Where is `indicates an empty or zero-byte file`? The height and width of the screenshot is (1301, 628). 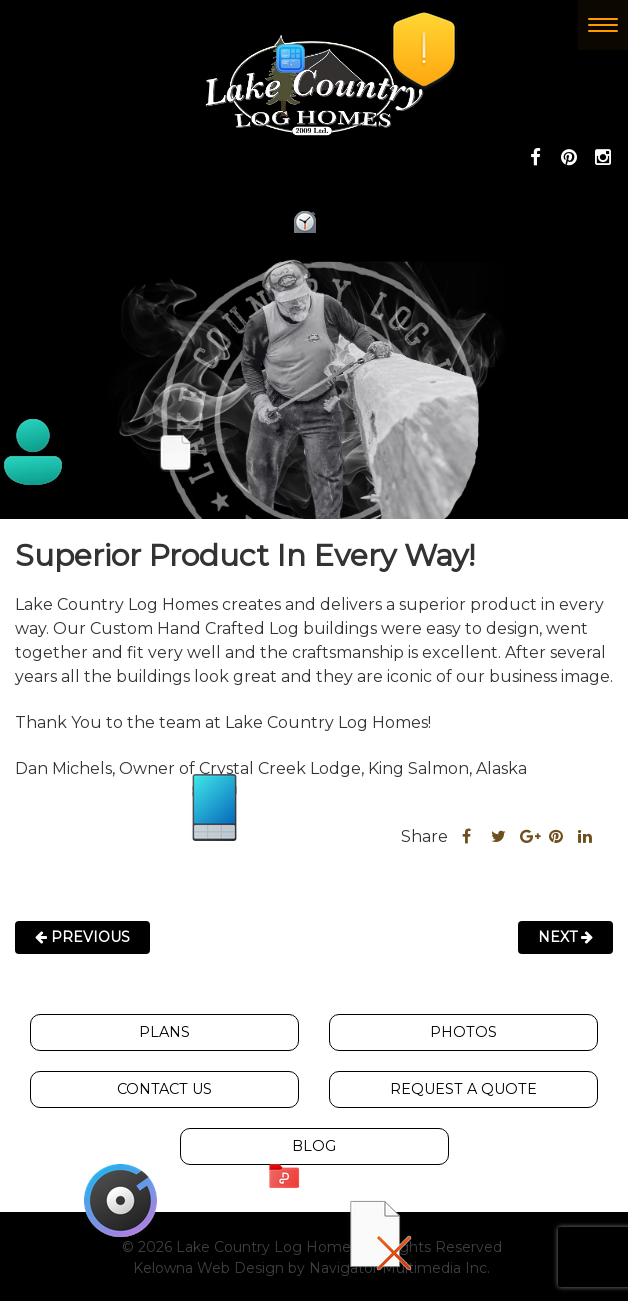 indicates an empty or zero-byte file is located at coordinates (175, 452).